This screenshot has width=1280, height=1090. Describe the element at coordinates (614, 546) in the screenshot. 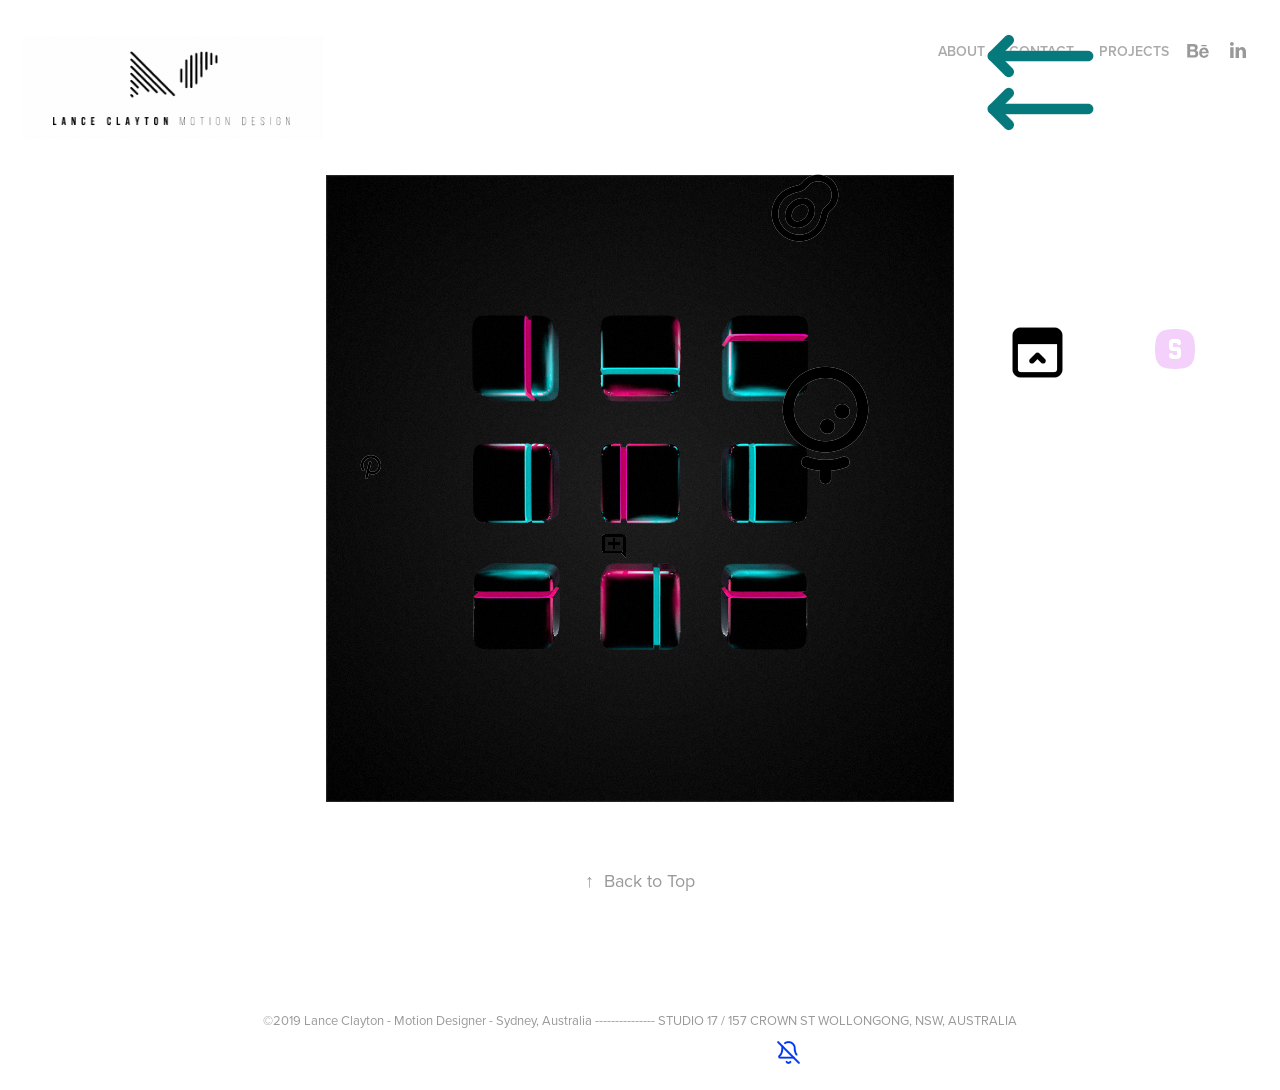

I see `add a new comment` at that location.